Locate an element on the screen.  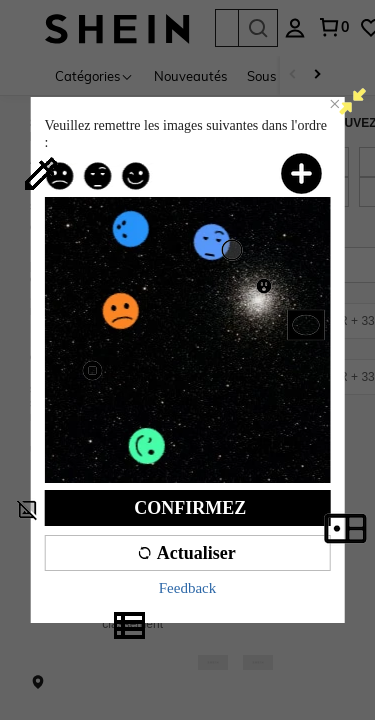
view nearby bento or lunch spots is located at coordinates (345, 528).